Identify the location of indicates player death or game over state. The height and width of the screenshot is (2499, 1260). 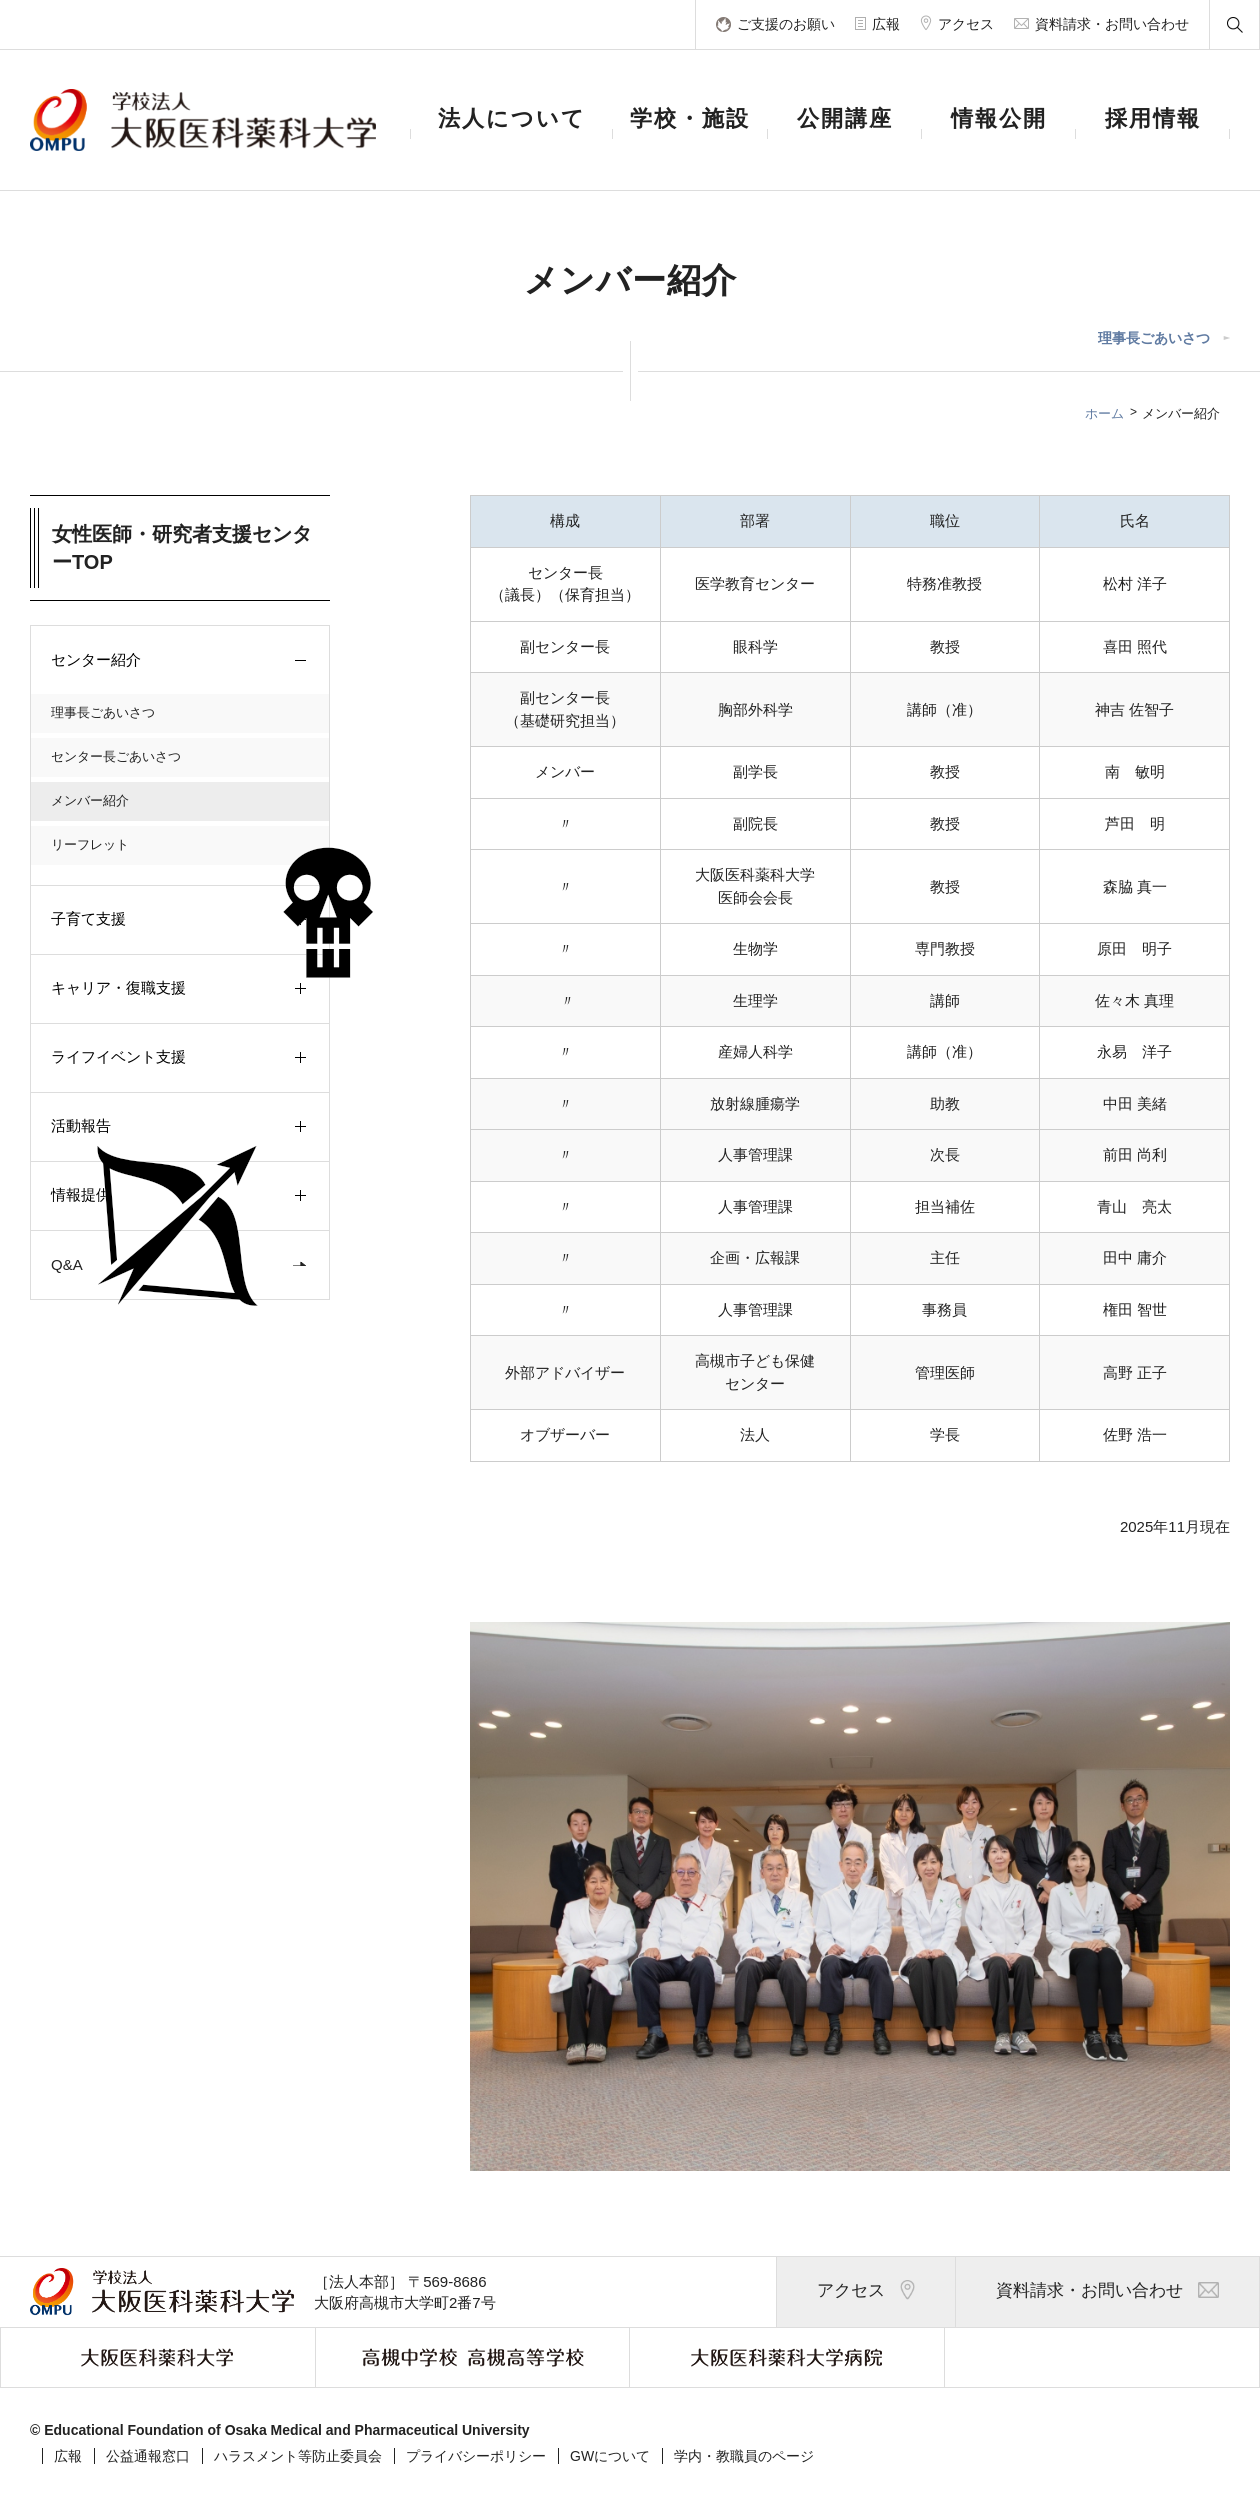
(327, 911).